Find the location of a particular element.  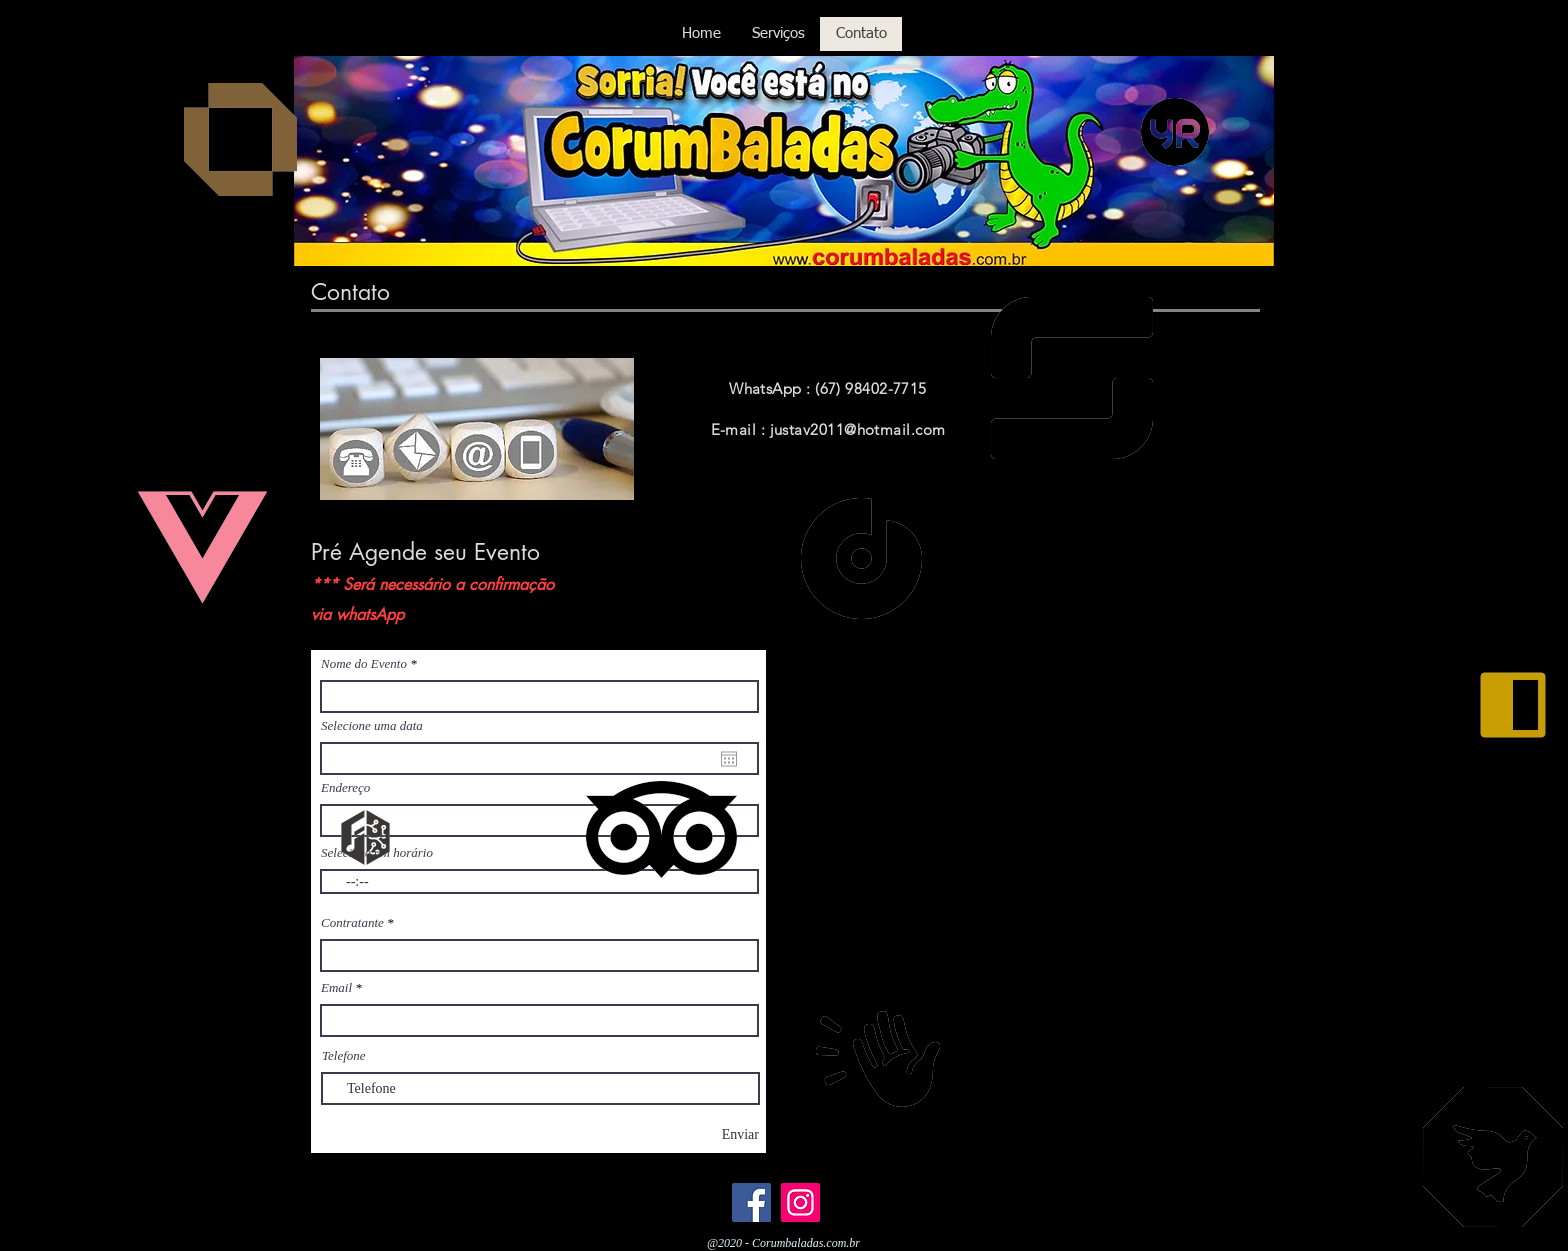

open OPNsense firewall dashboard is located at coordinates (240, 139).